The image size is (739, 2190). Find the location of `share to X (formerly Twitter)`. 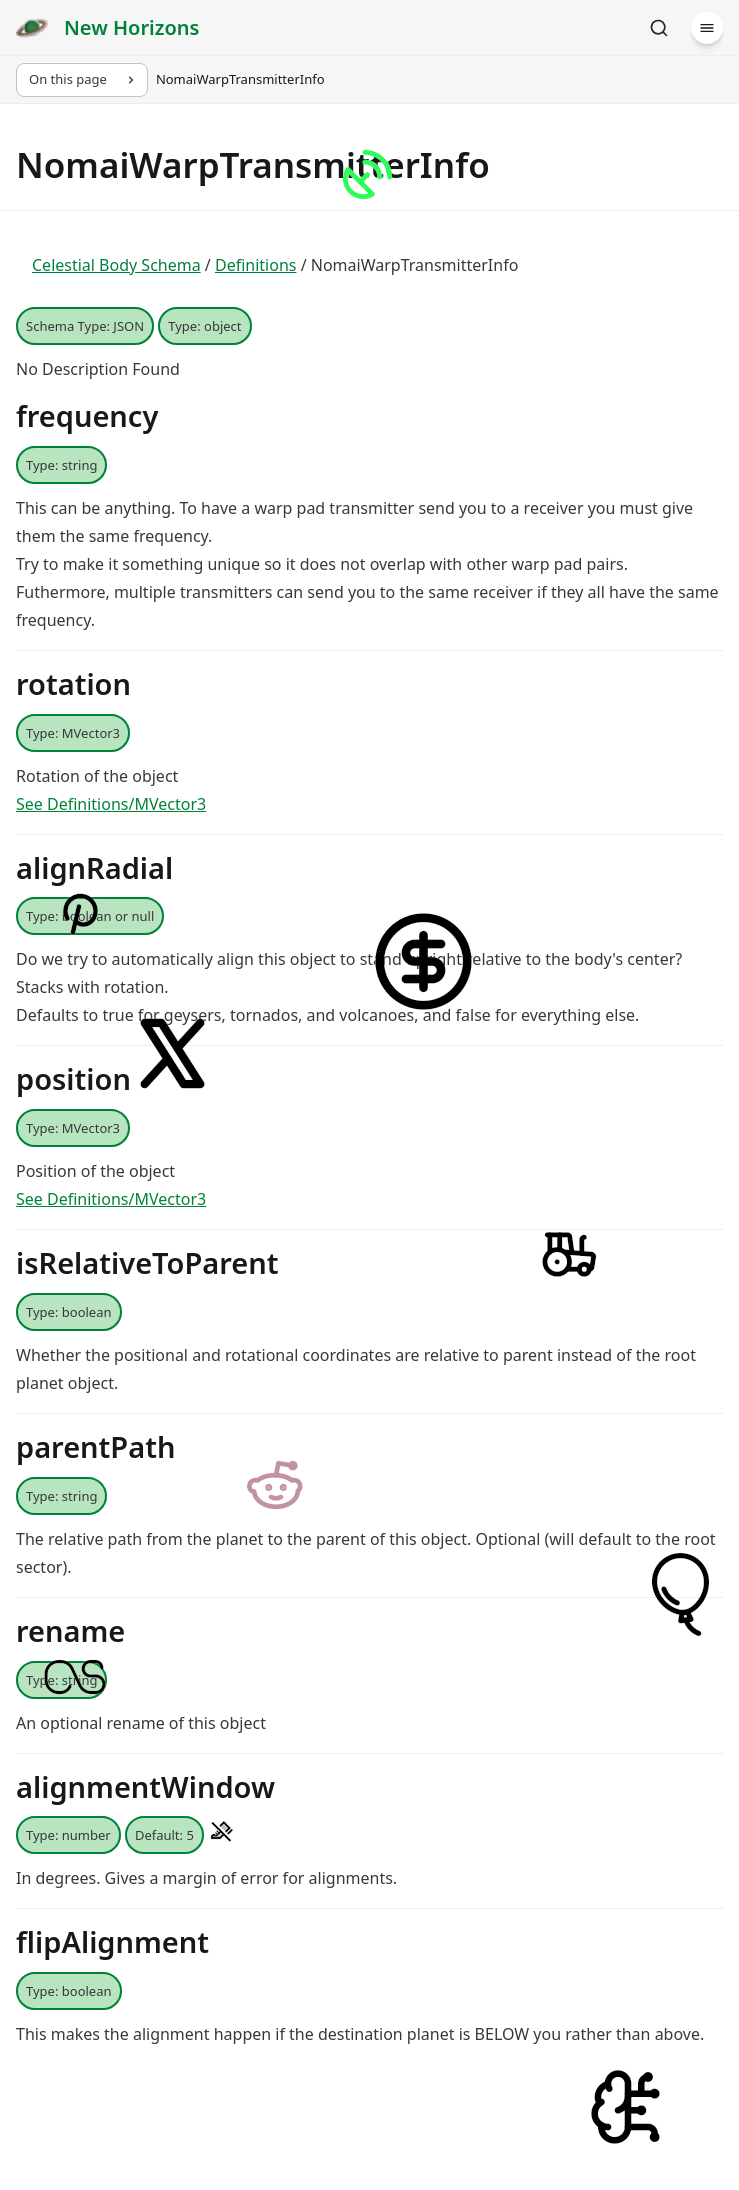

share to X (formerly Twitter) is located at coordinates (172, 1053).